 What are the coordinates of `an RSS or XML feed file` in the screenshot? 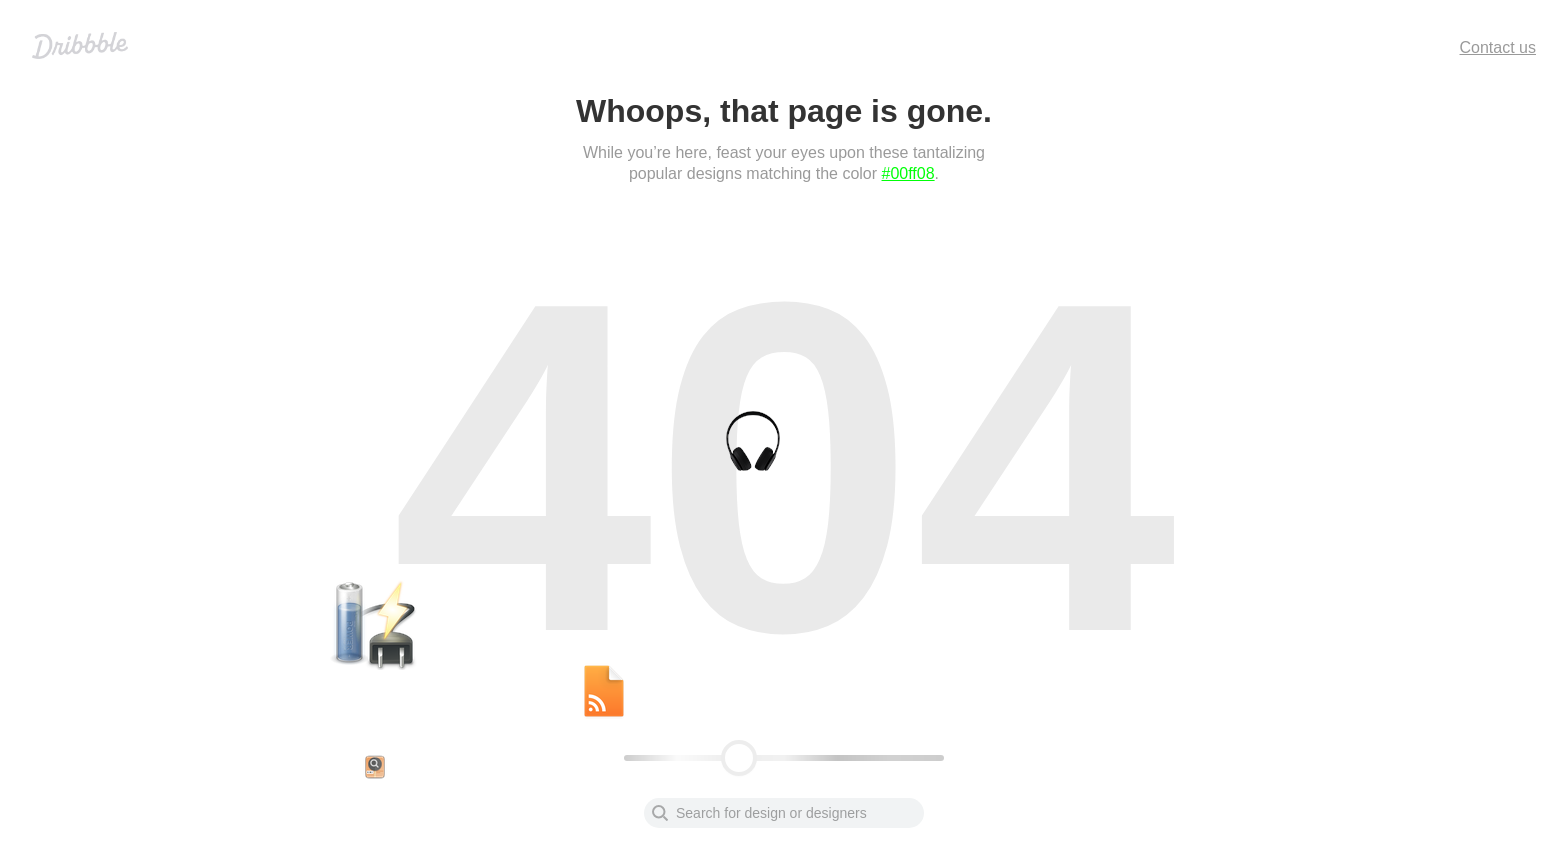 It's located at (604, 691).